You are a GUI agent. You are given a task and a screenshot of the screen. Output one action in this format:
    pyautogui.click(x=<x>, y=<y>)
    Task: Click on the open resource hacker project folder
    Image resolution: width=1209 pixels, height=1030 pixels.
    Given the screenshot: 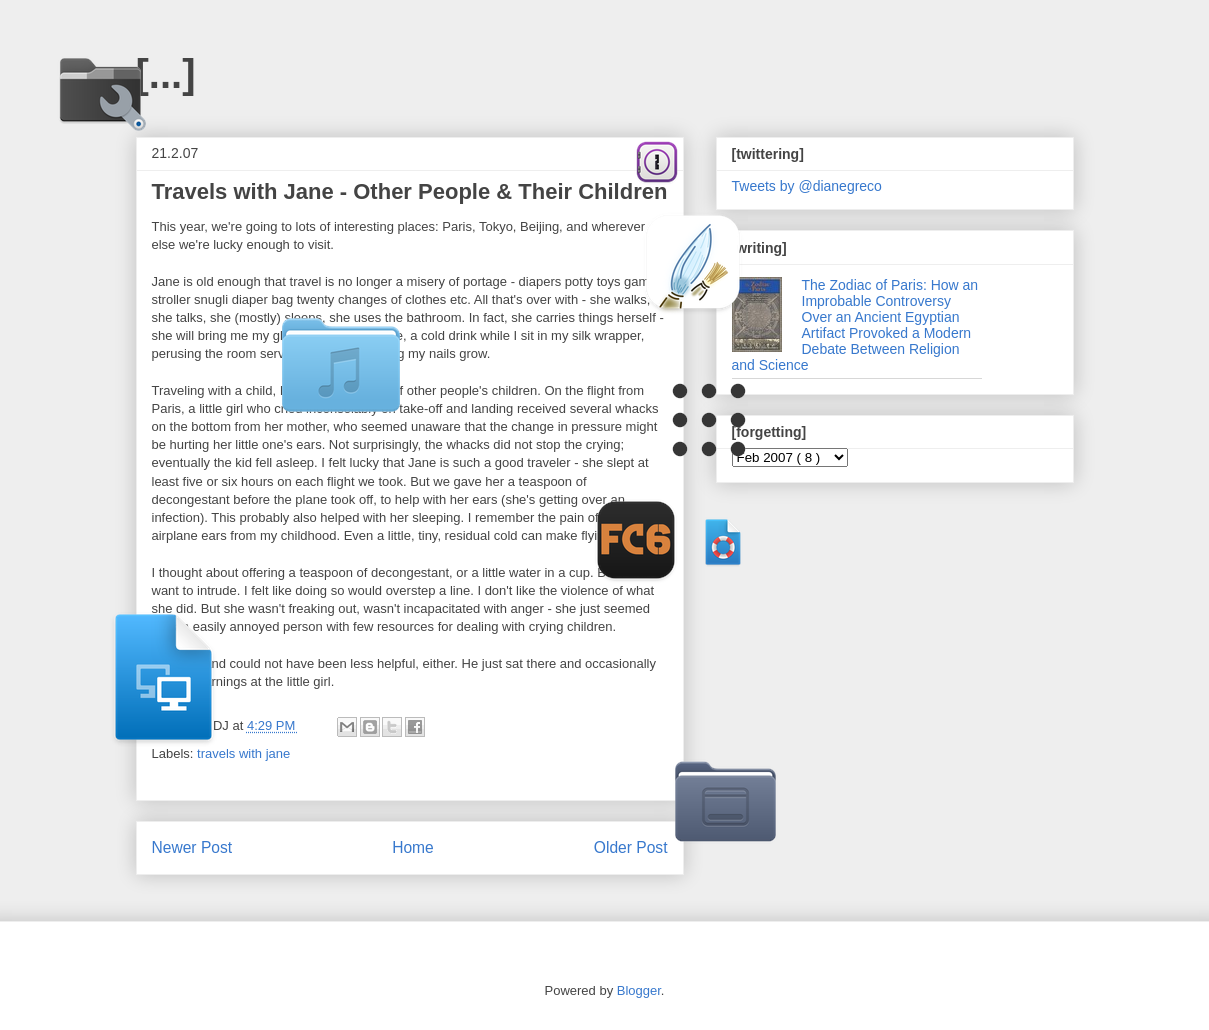 What is the action you would take?
    pyautogui.click(x=100, y=92)
    